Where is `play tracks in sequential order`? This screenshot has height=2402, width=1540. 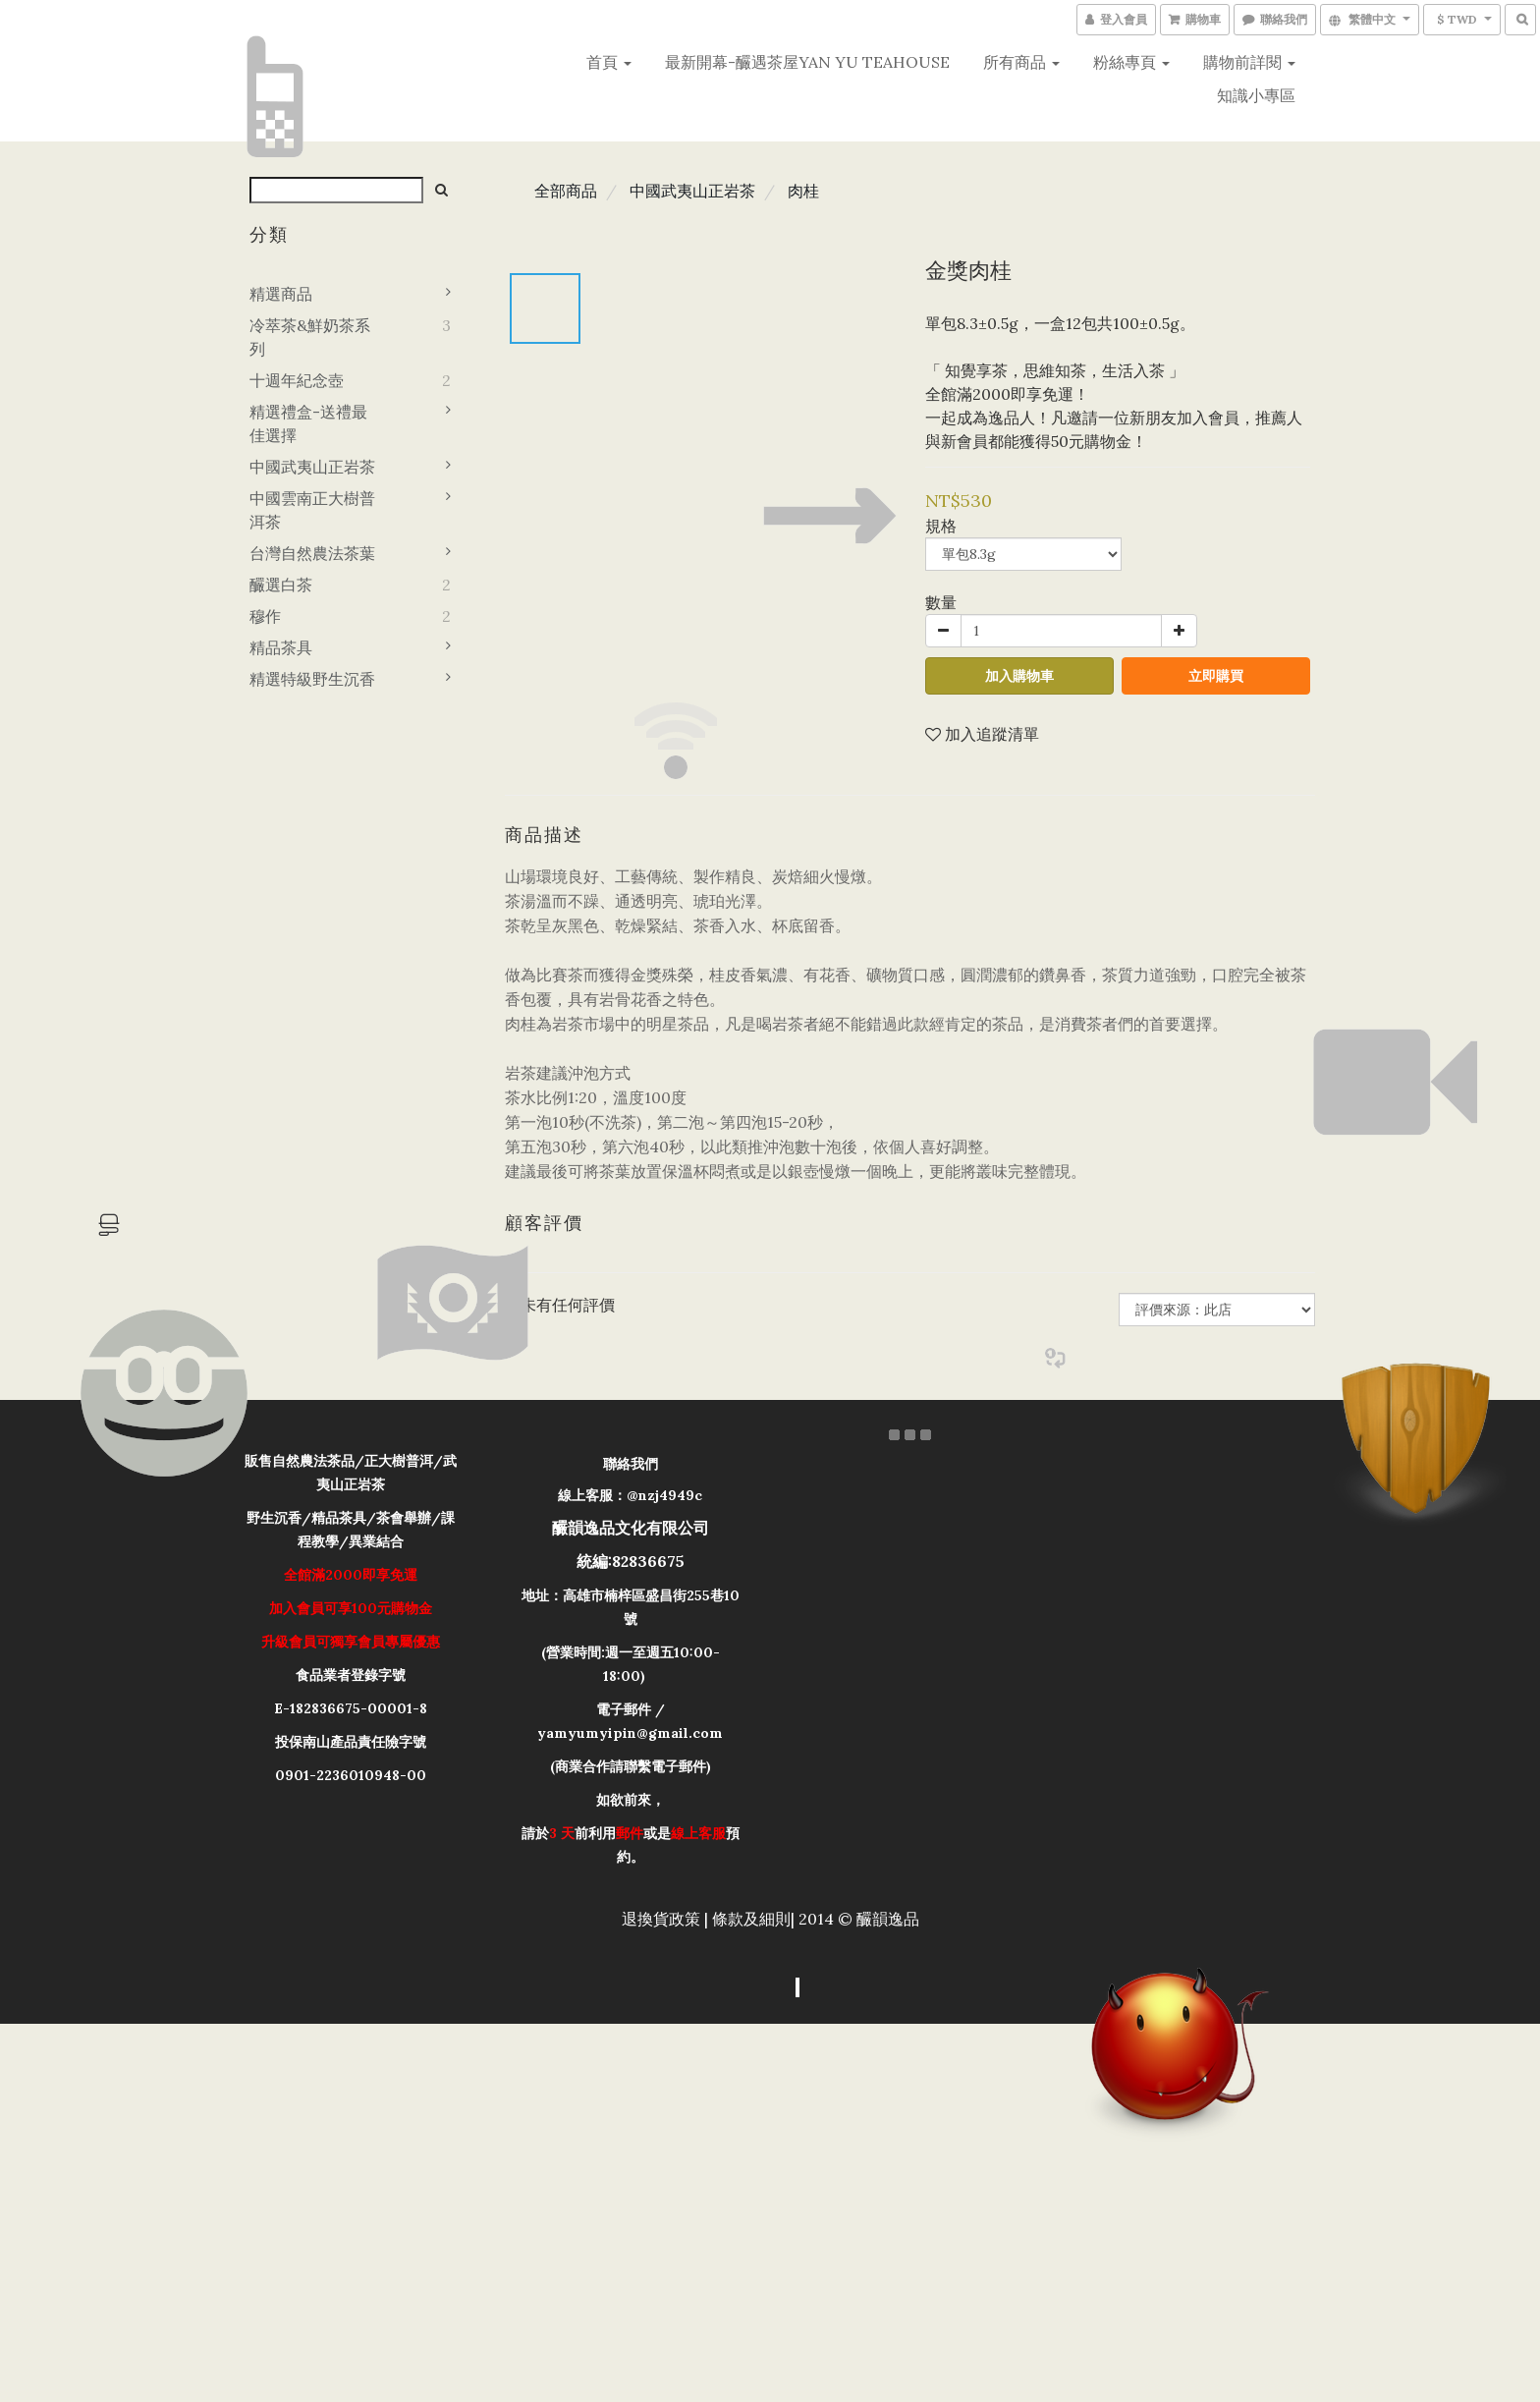
play tracks in sequential order is located at coordinates (828, 516).